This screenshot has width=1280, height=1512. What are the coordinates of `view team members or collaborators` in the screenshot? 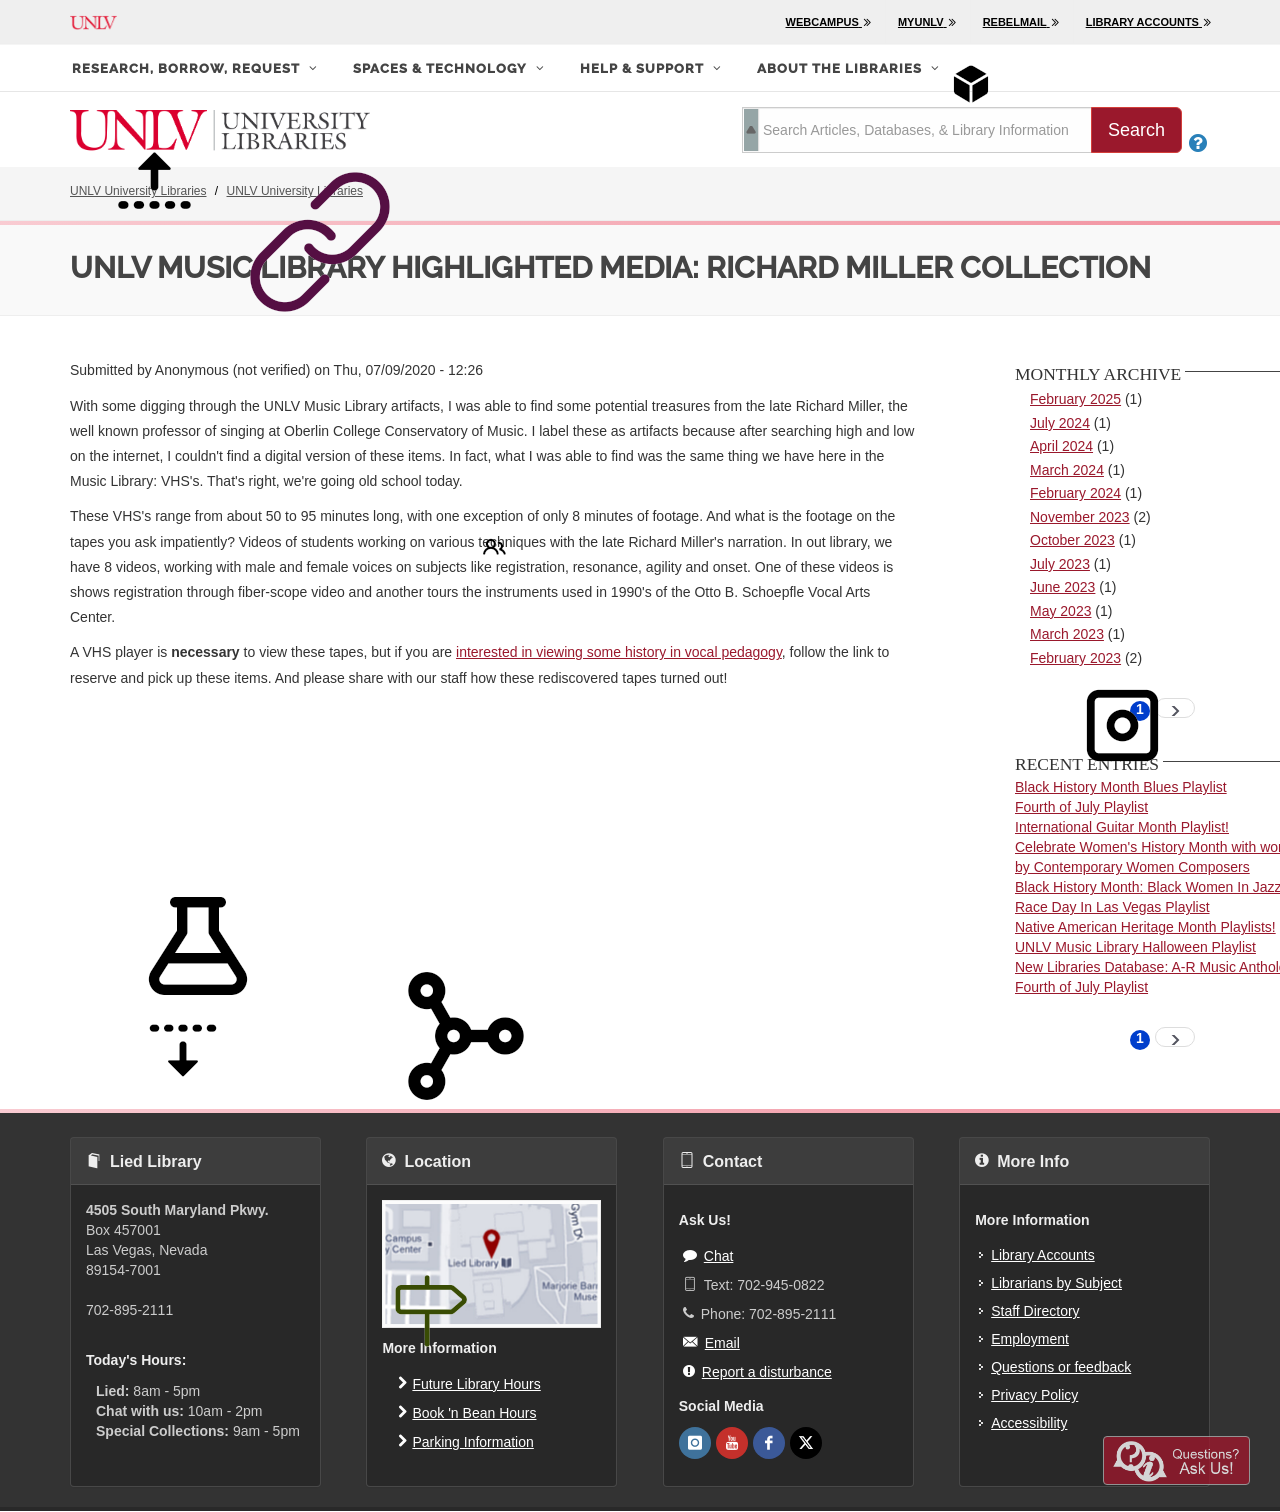 It's located at (494, 547).